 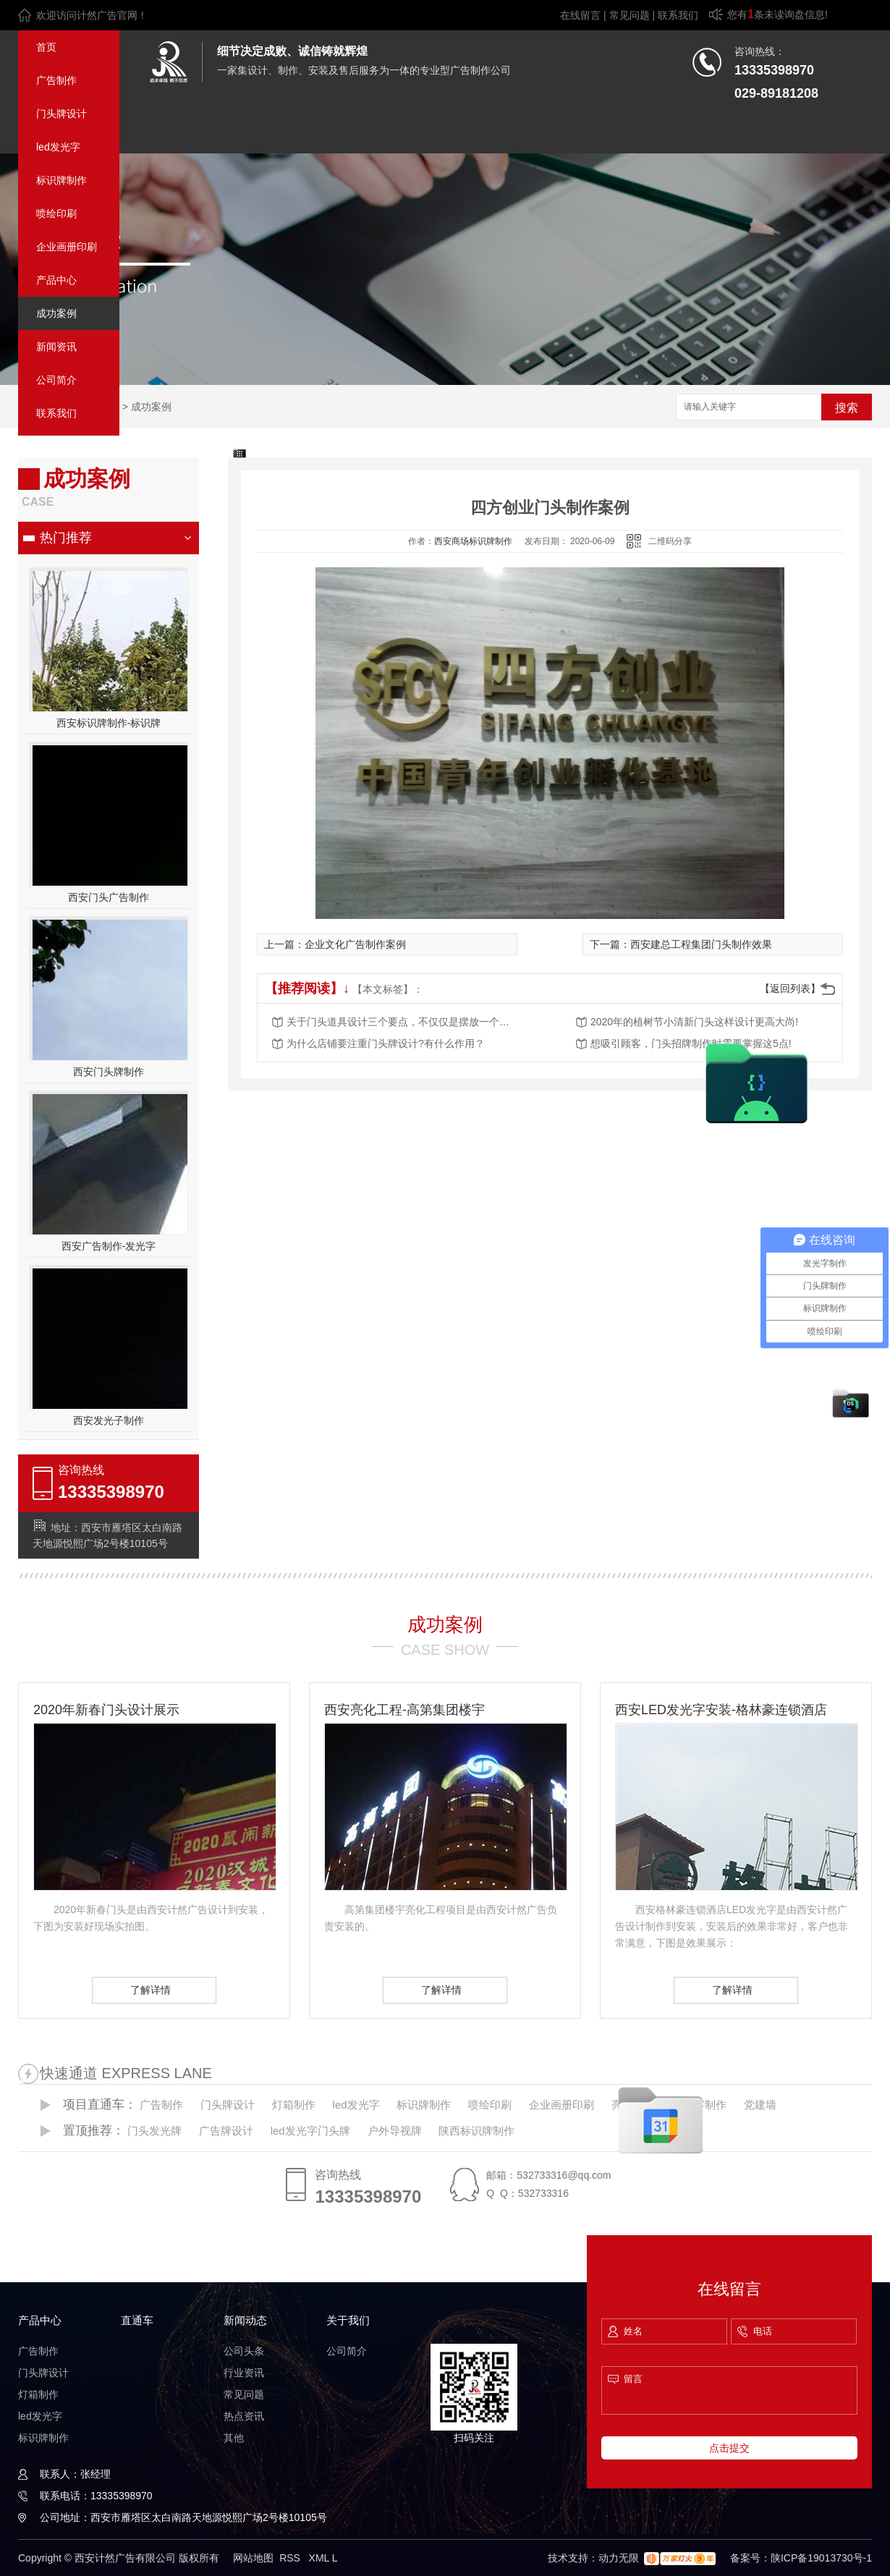 I want to click on folder containing JetBrains DataSpell project files, so click(x=850, y=1404).